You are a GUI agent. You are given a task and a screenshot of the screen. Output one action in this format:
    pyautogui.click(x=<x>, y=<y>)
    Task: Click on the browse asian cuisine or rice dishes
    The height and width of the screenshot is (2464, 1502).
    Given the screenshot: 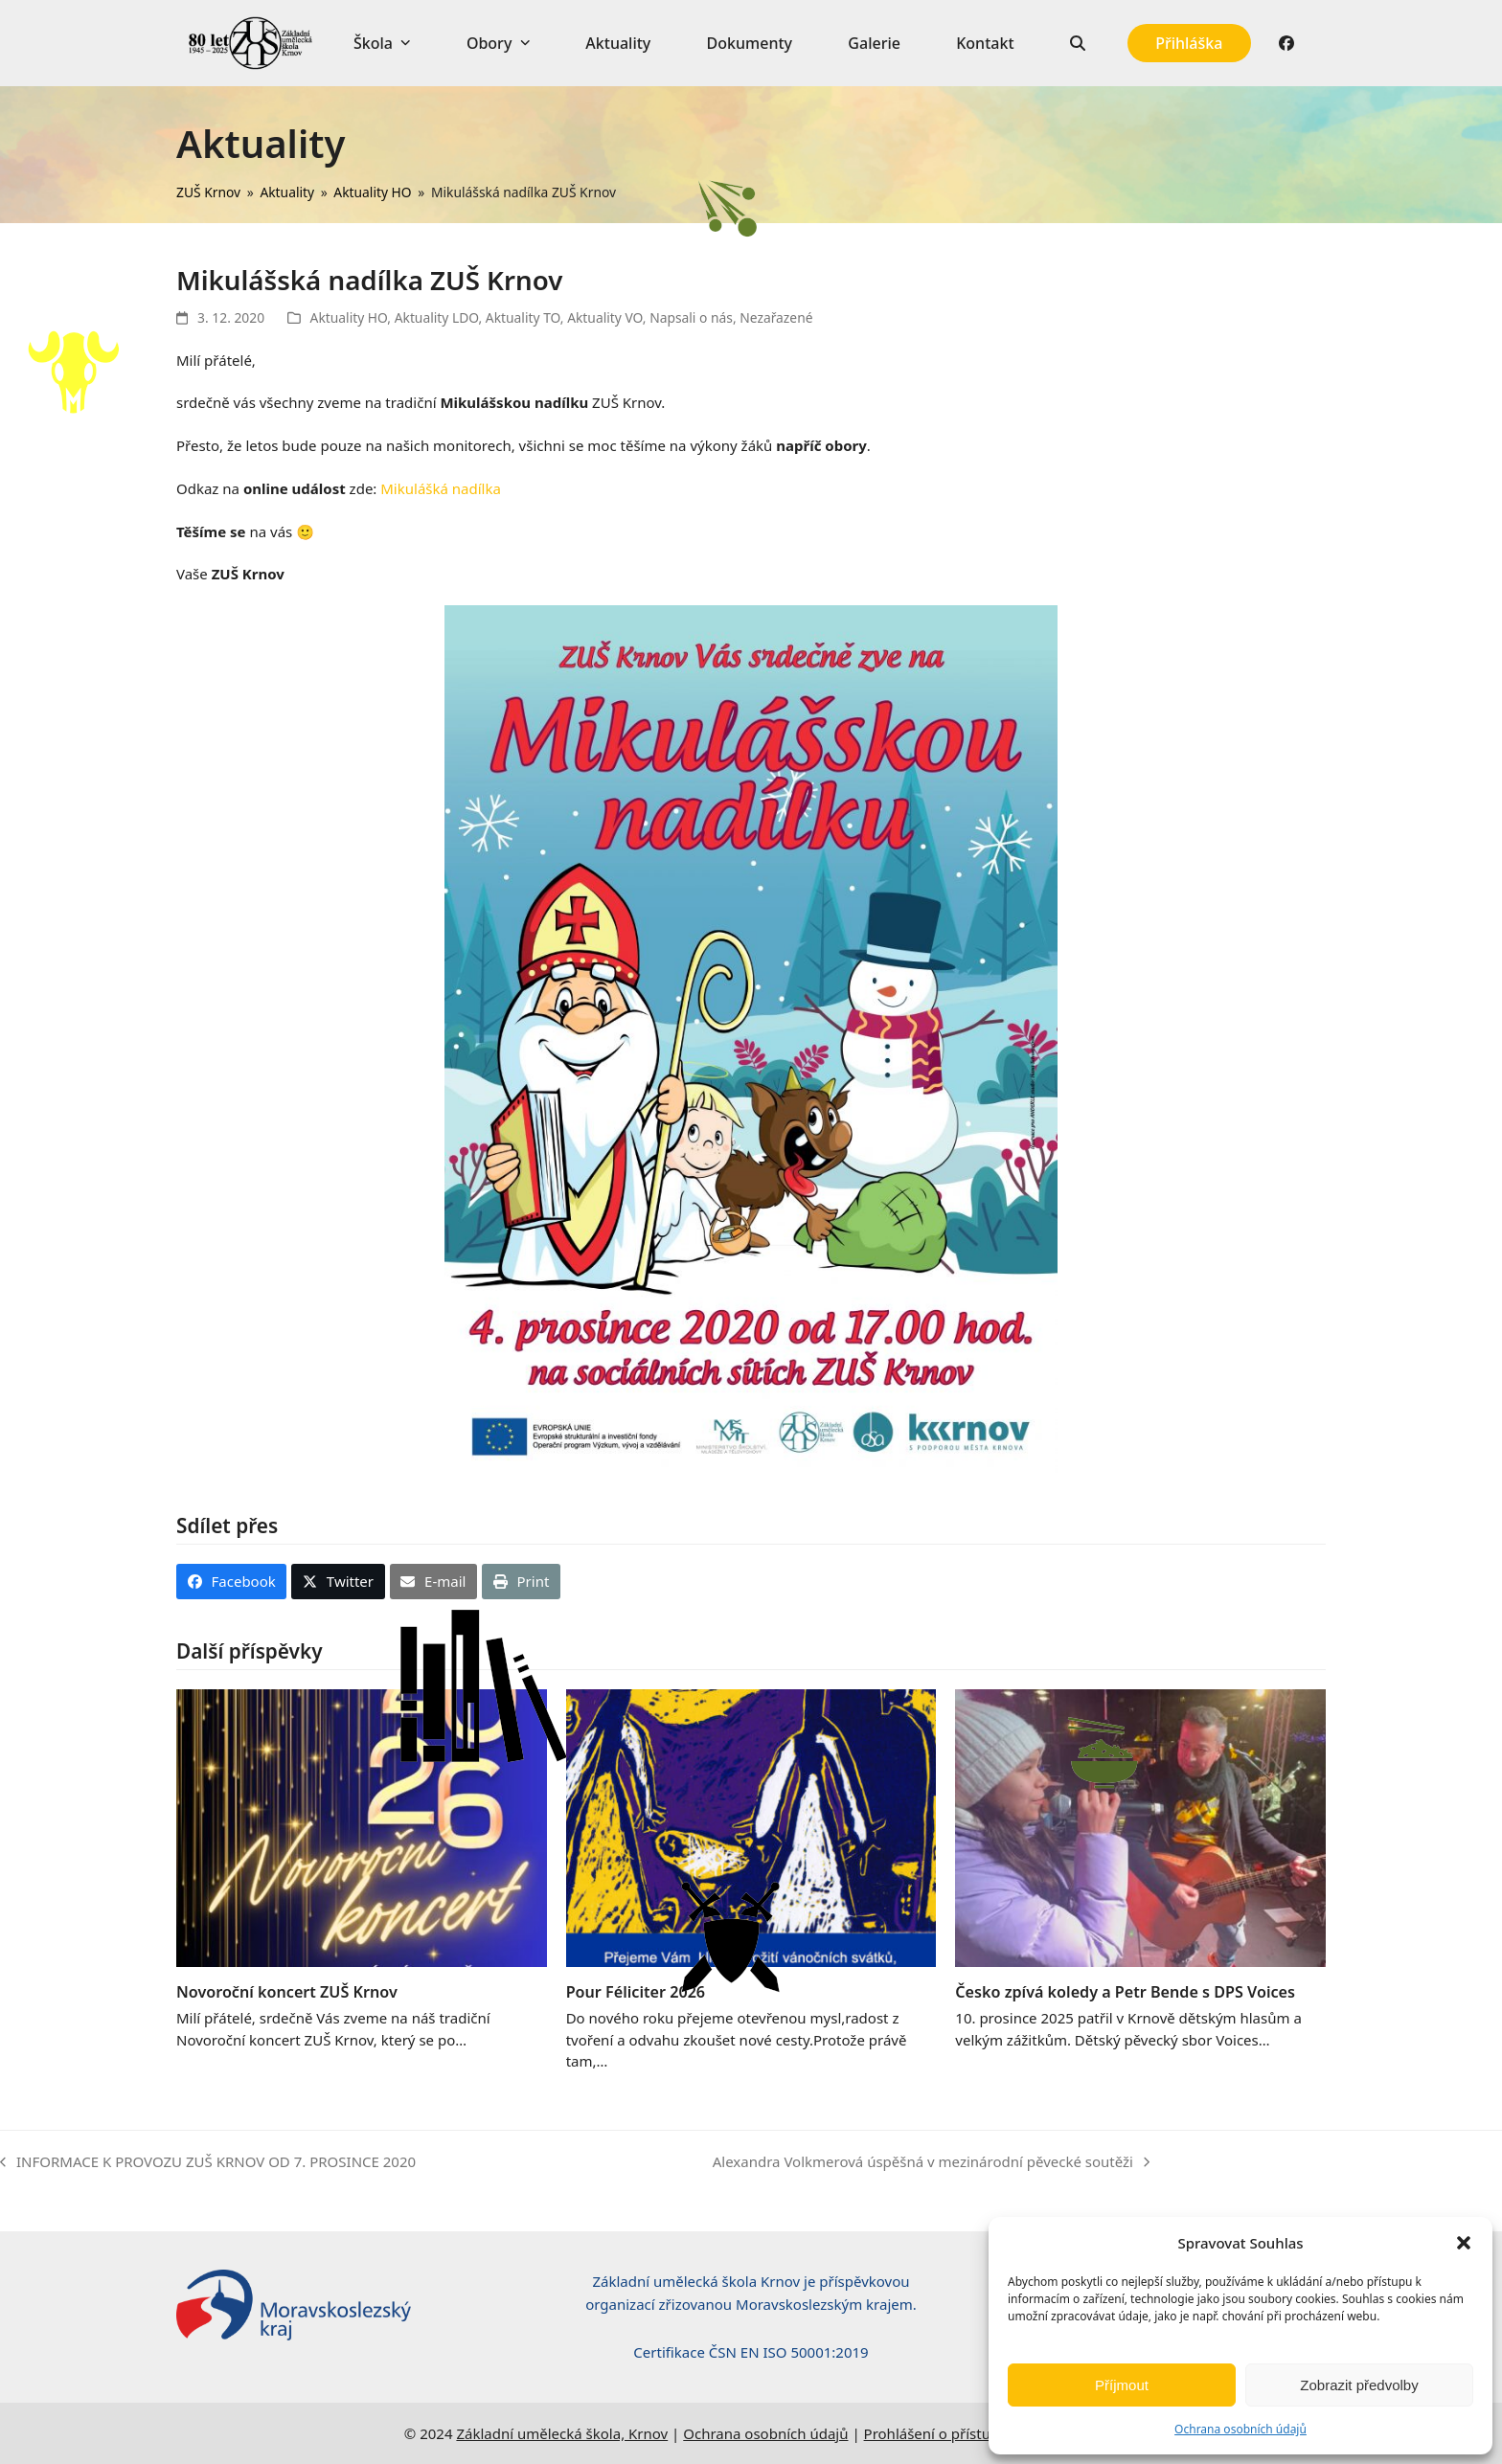 What is the action you would take?
    pyautogui.click(x=1104, y=1752)
    